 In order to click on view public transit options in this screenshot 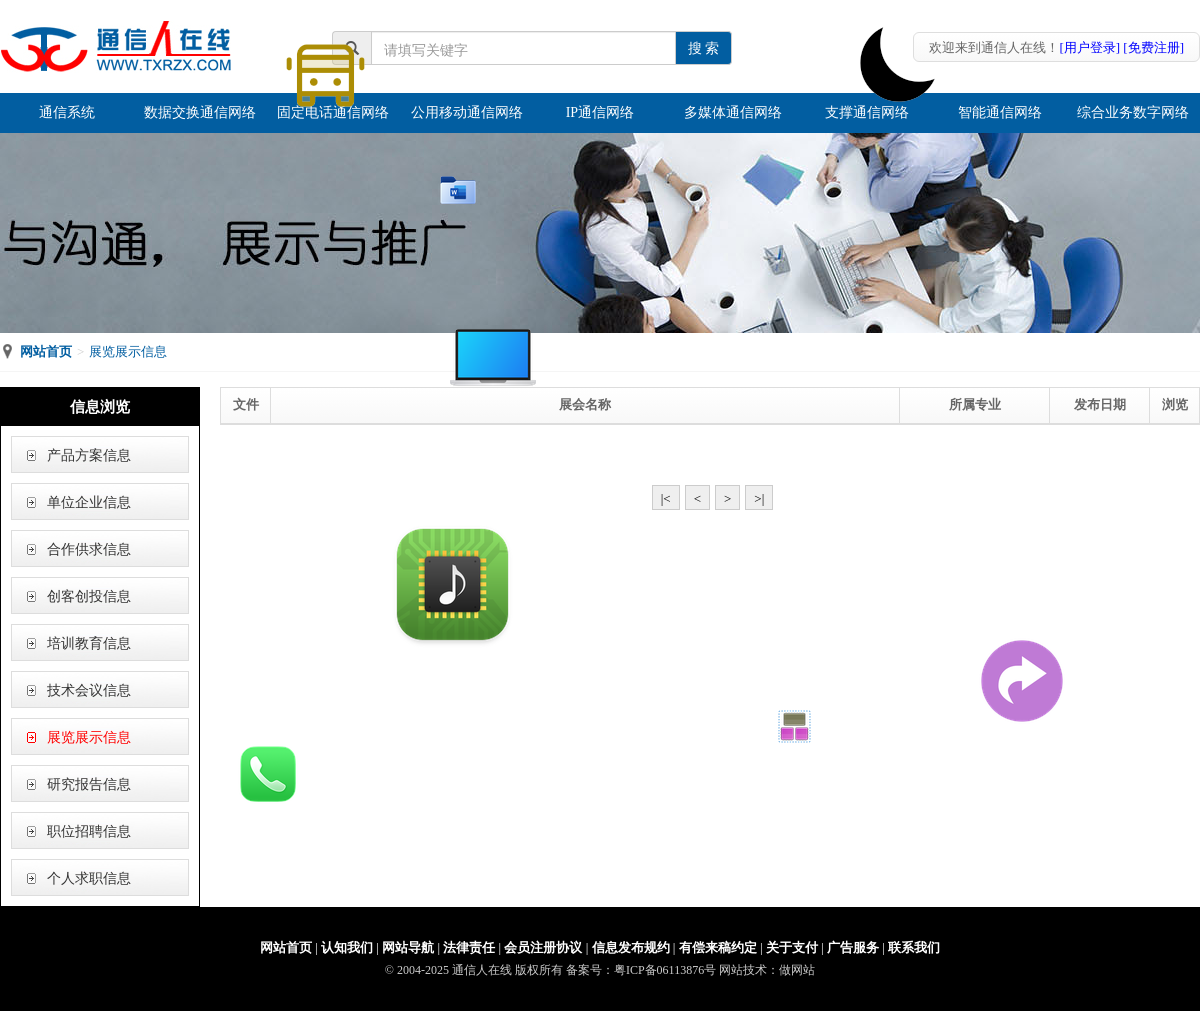, I will do `click(325, 75)`.